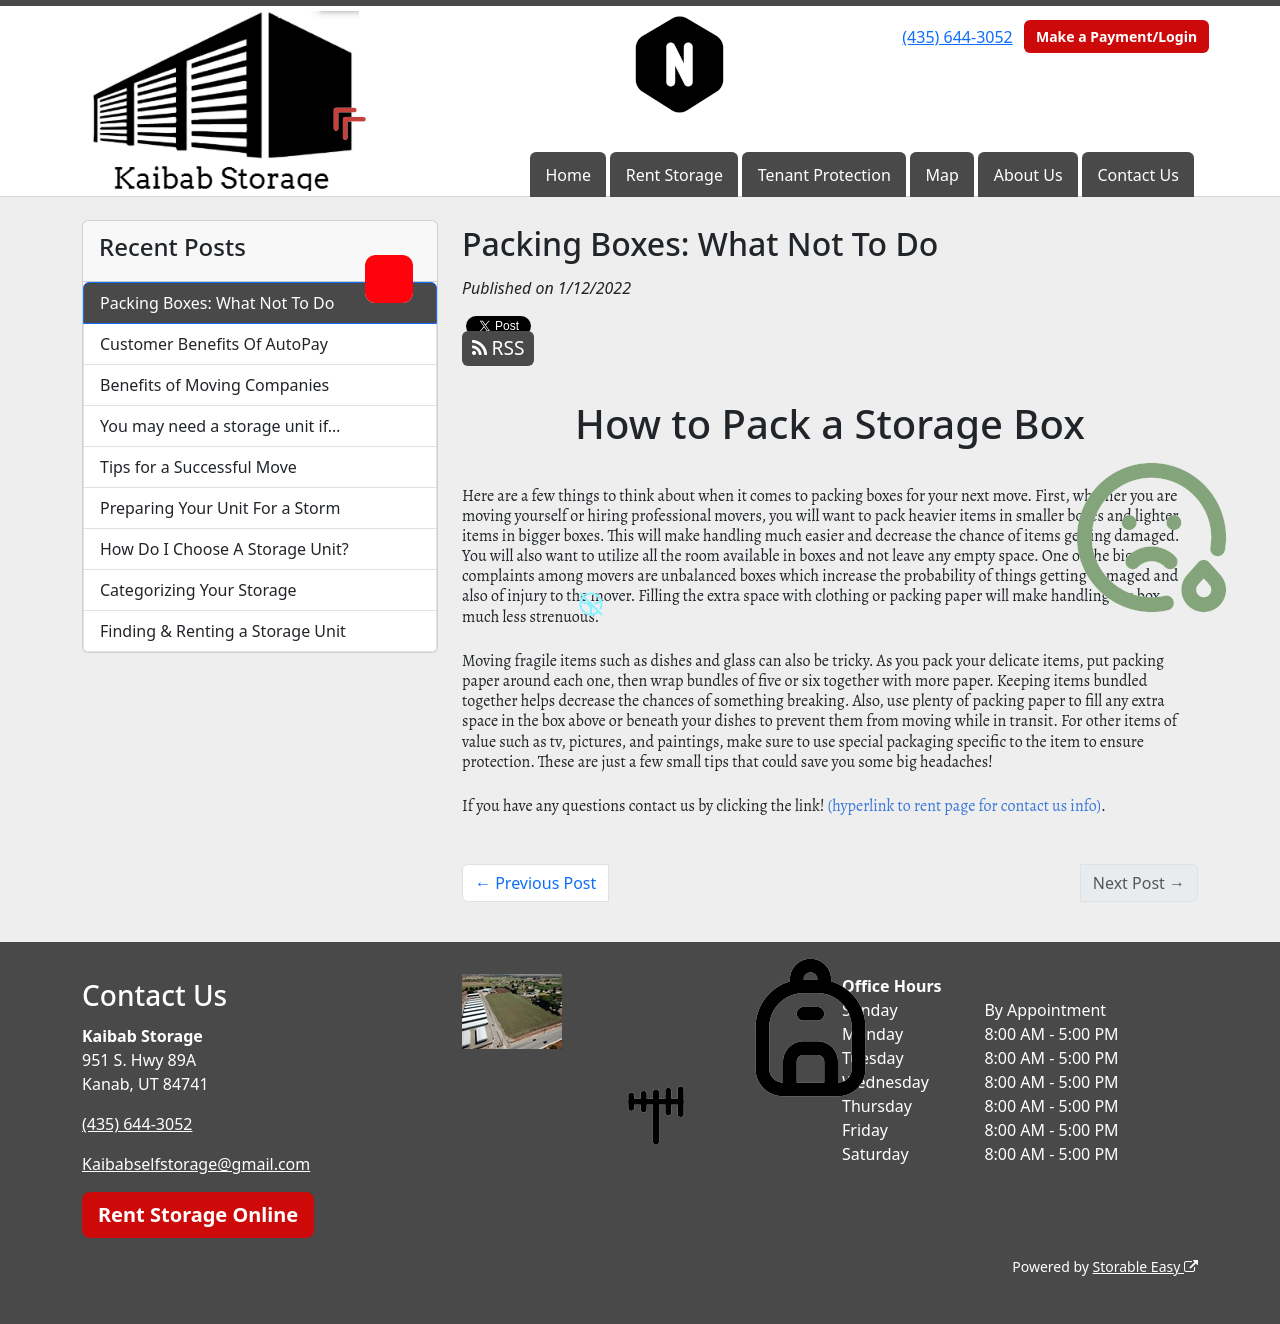 Image resolution: width=1280 pixels, height=1324 pixels. What do you see at coordinates (810, 1027) in the screenshot?
I see `access your inventory or stored items` at bounding box center [810, 1027].